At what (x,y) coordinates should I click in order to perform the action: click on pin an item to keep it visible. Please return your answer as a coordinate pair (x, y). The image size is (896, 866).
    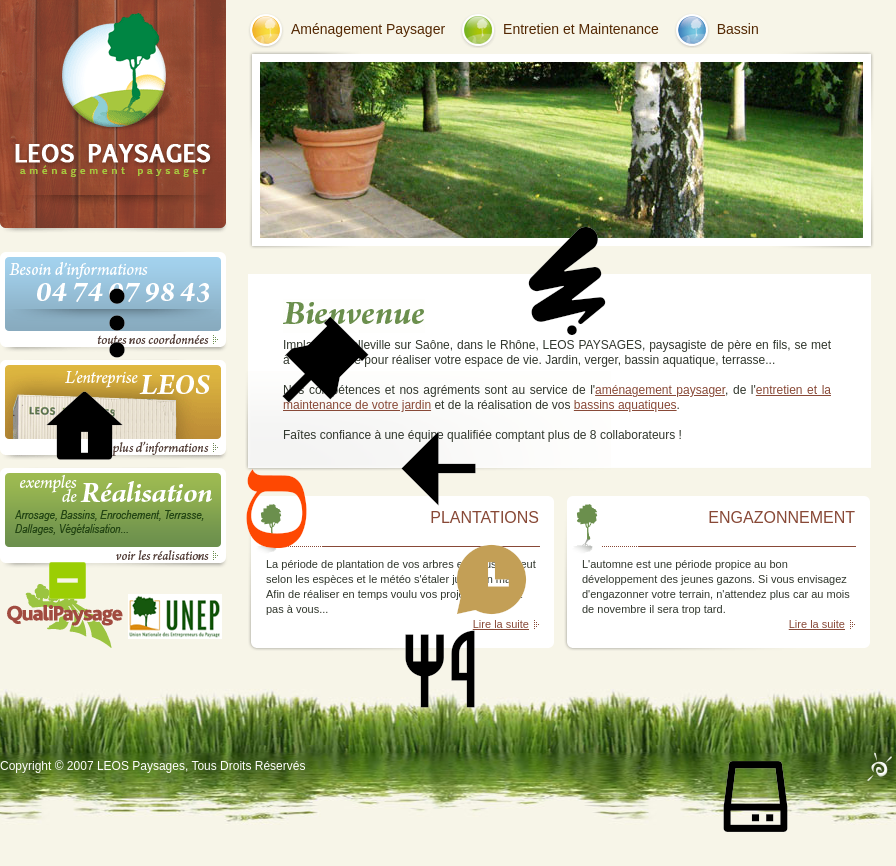
    Looking at the image, I should click on (322, 363).